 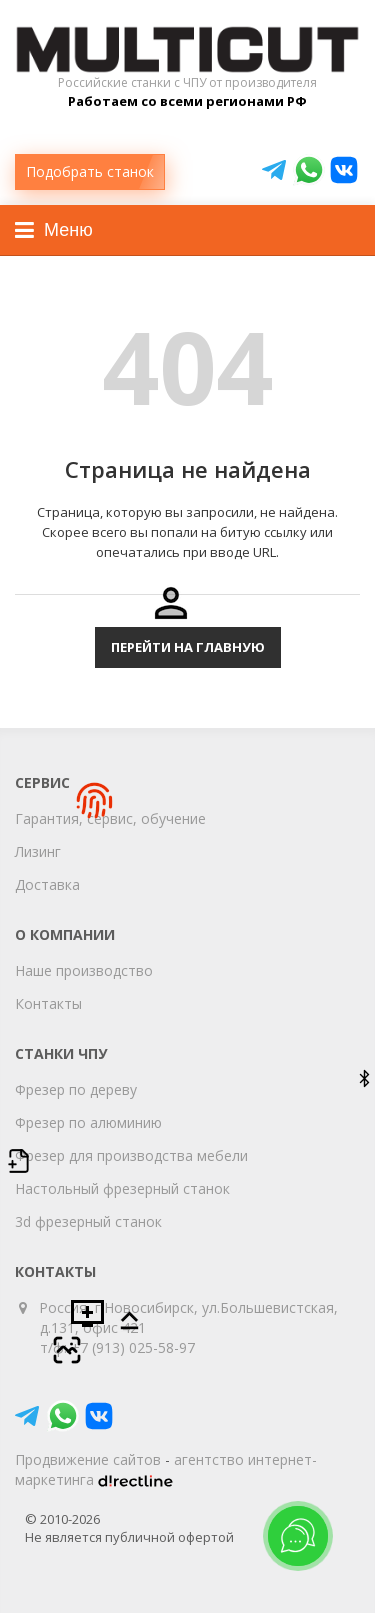 I want to click on view your profile, so click(x=171, y=603).